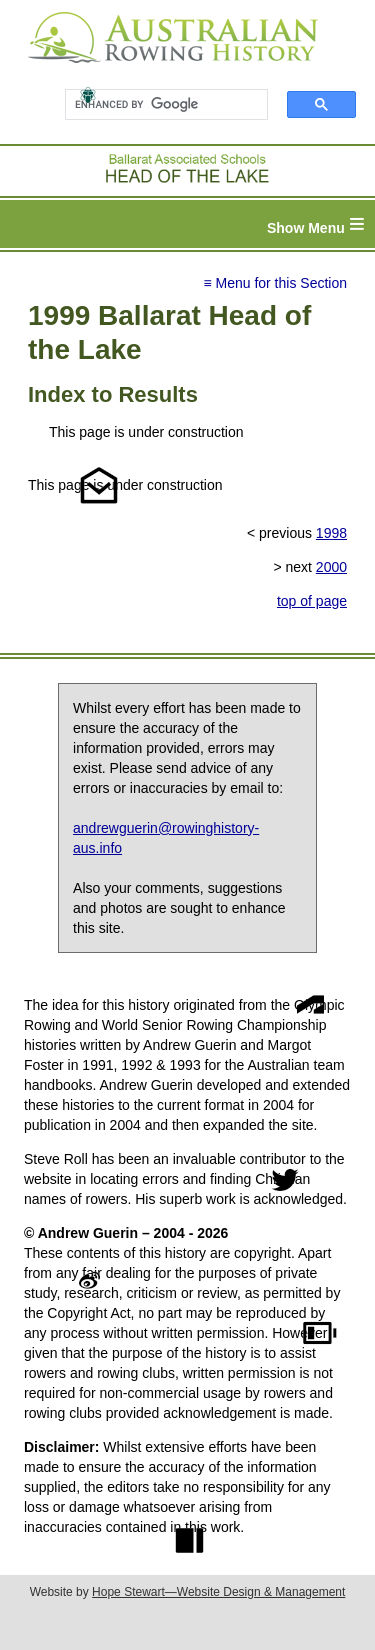  I want to click on share to twitter, so click(285, 1180).